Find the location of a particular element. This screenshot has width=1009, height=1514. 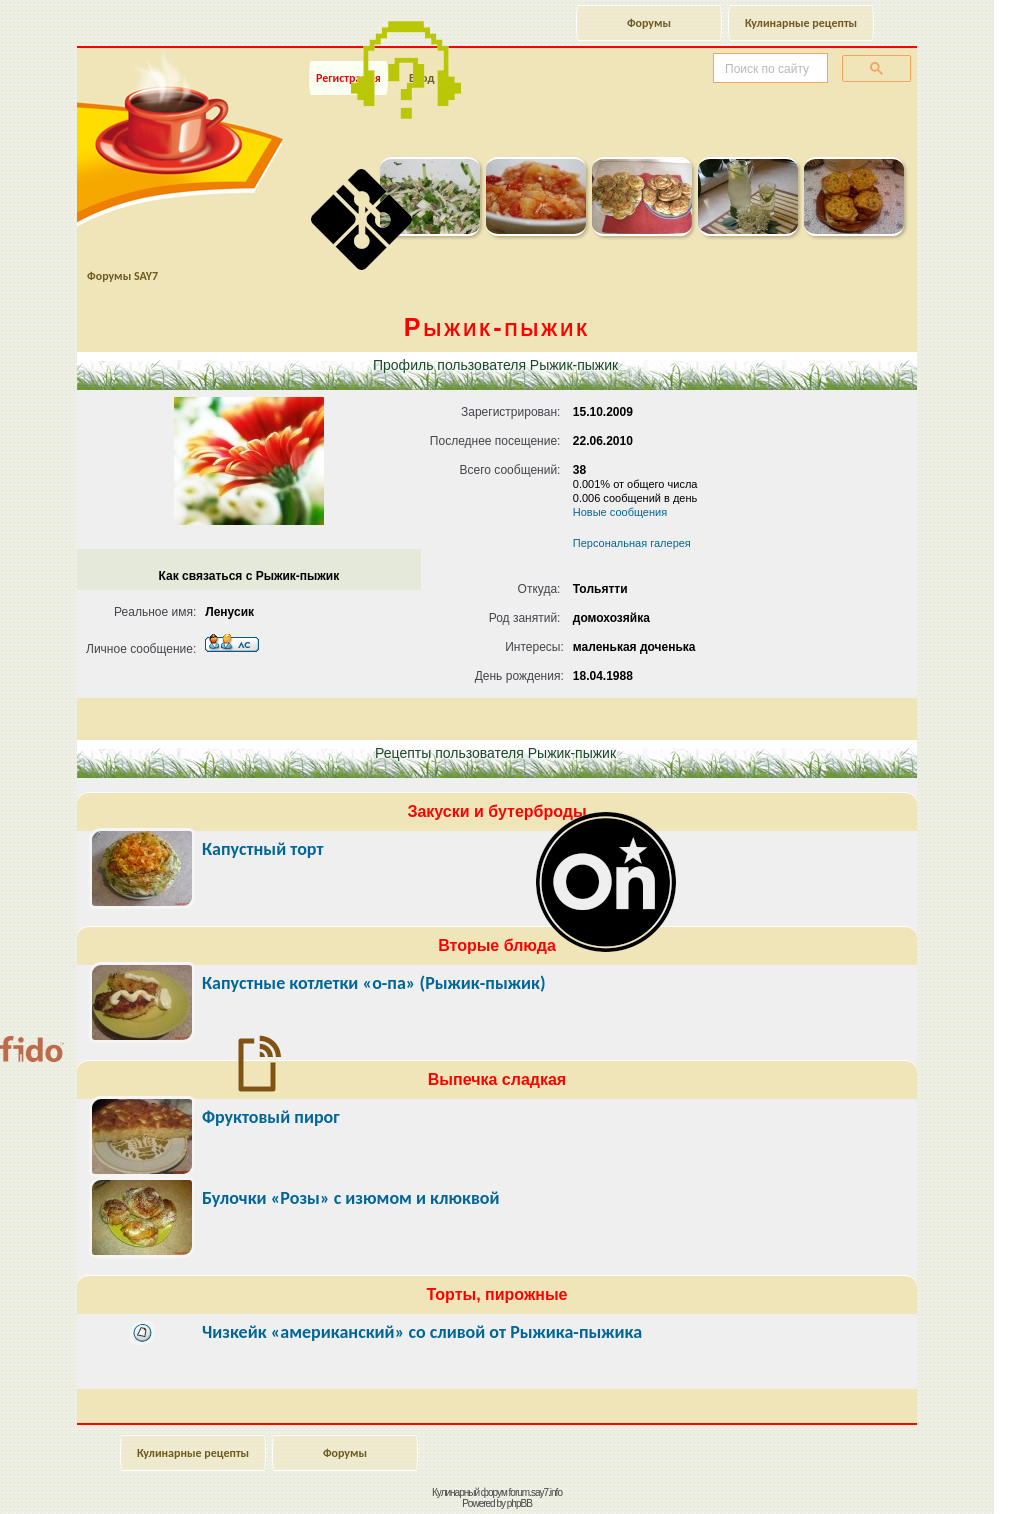

enable mobile hotspot is located at coordinates (257, 1065).